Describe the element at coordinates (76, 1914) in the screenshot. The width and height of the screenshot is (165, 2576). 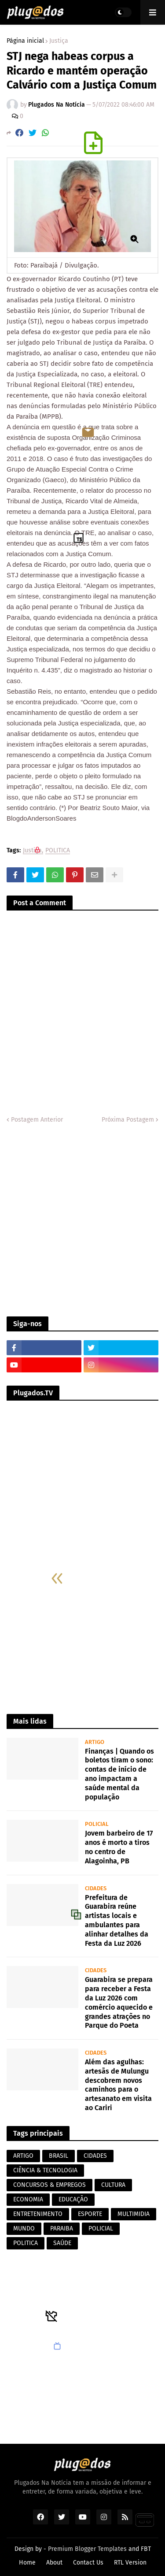
I see `exclude overlapping areas in a design tool` at that location.